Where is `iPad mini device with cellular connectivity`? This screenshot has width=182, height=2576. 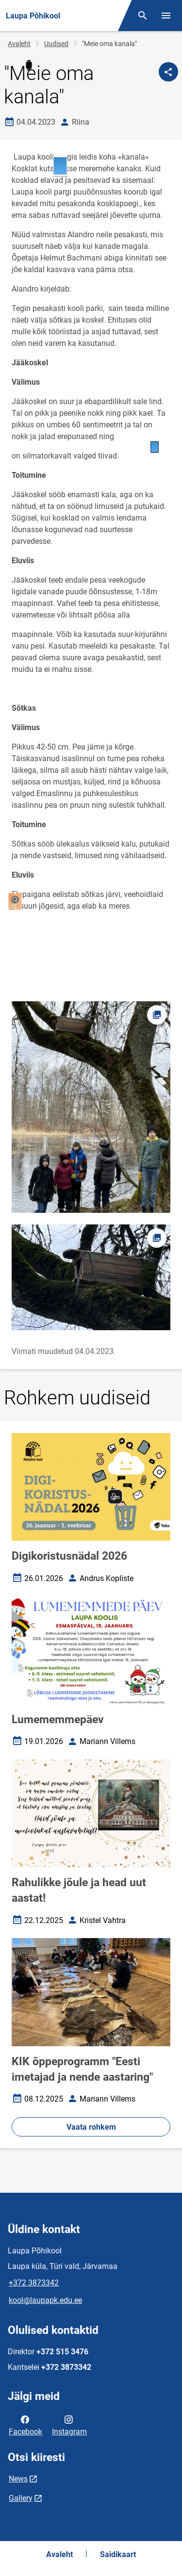
iPad mini device with cellular connectivity is located at coordinates (60, 164).